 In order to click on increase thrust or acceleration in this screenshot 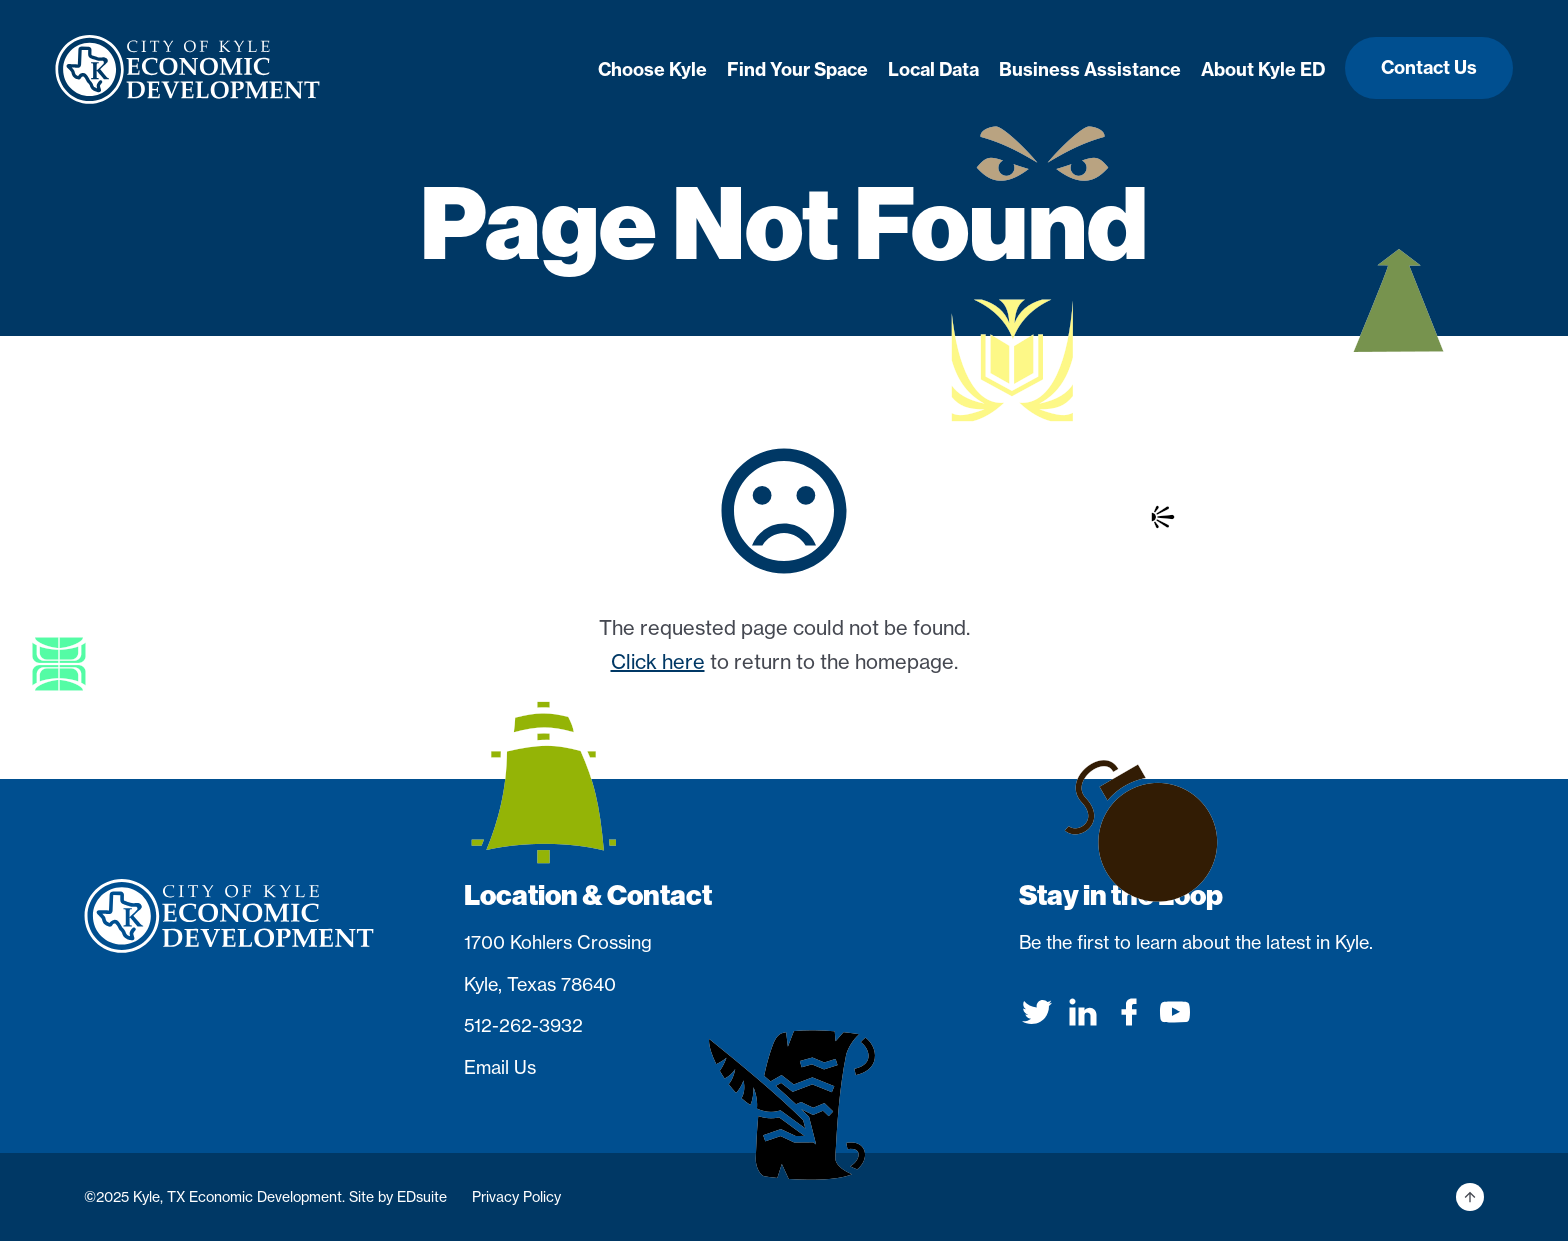, I will do `click(1398, 300)`.